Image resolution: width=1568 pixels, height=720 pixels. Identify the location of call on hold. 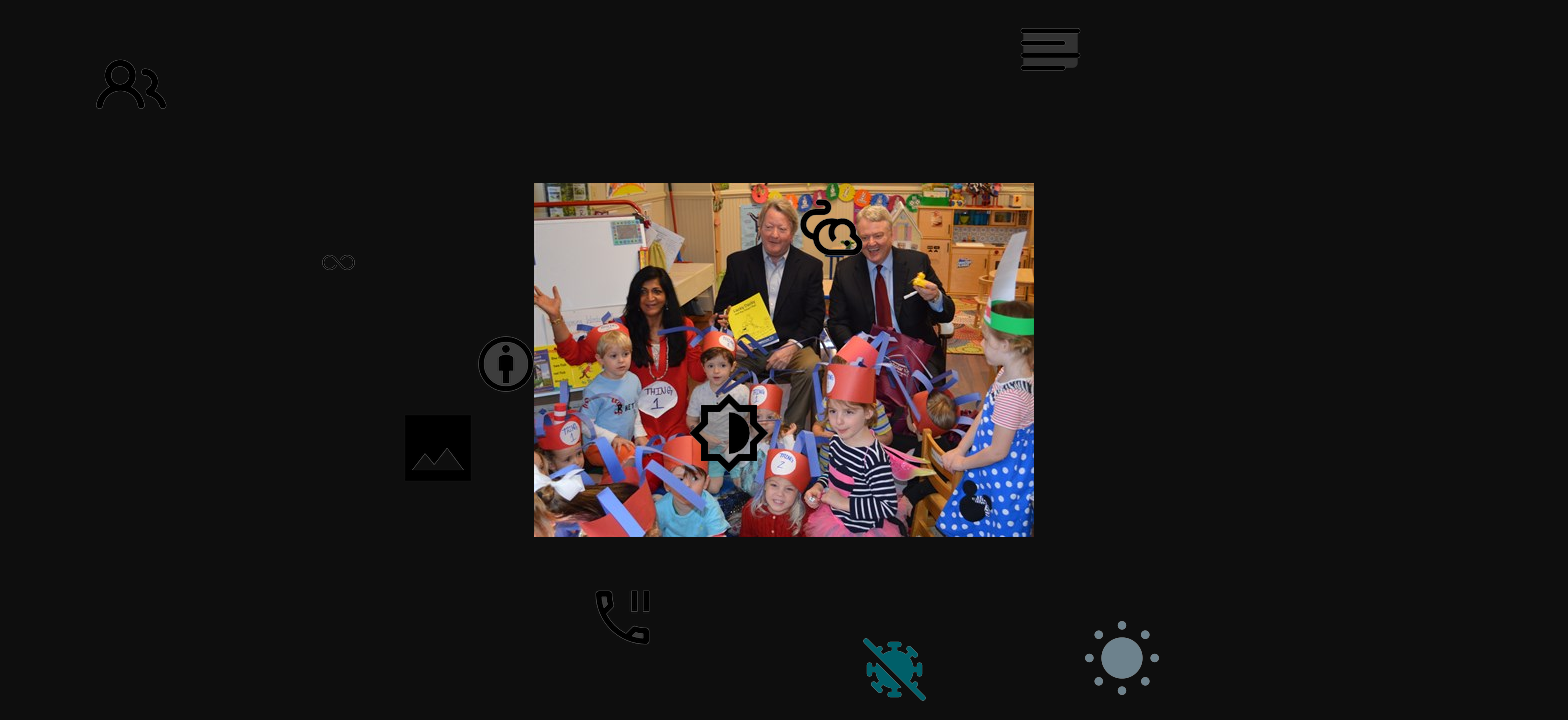
(622, 617).